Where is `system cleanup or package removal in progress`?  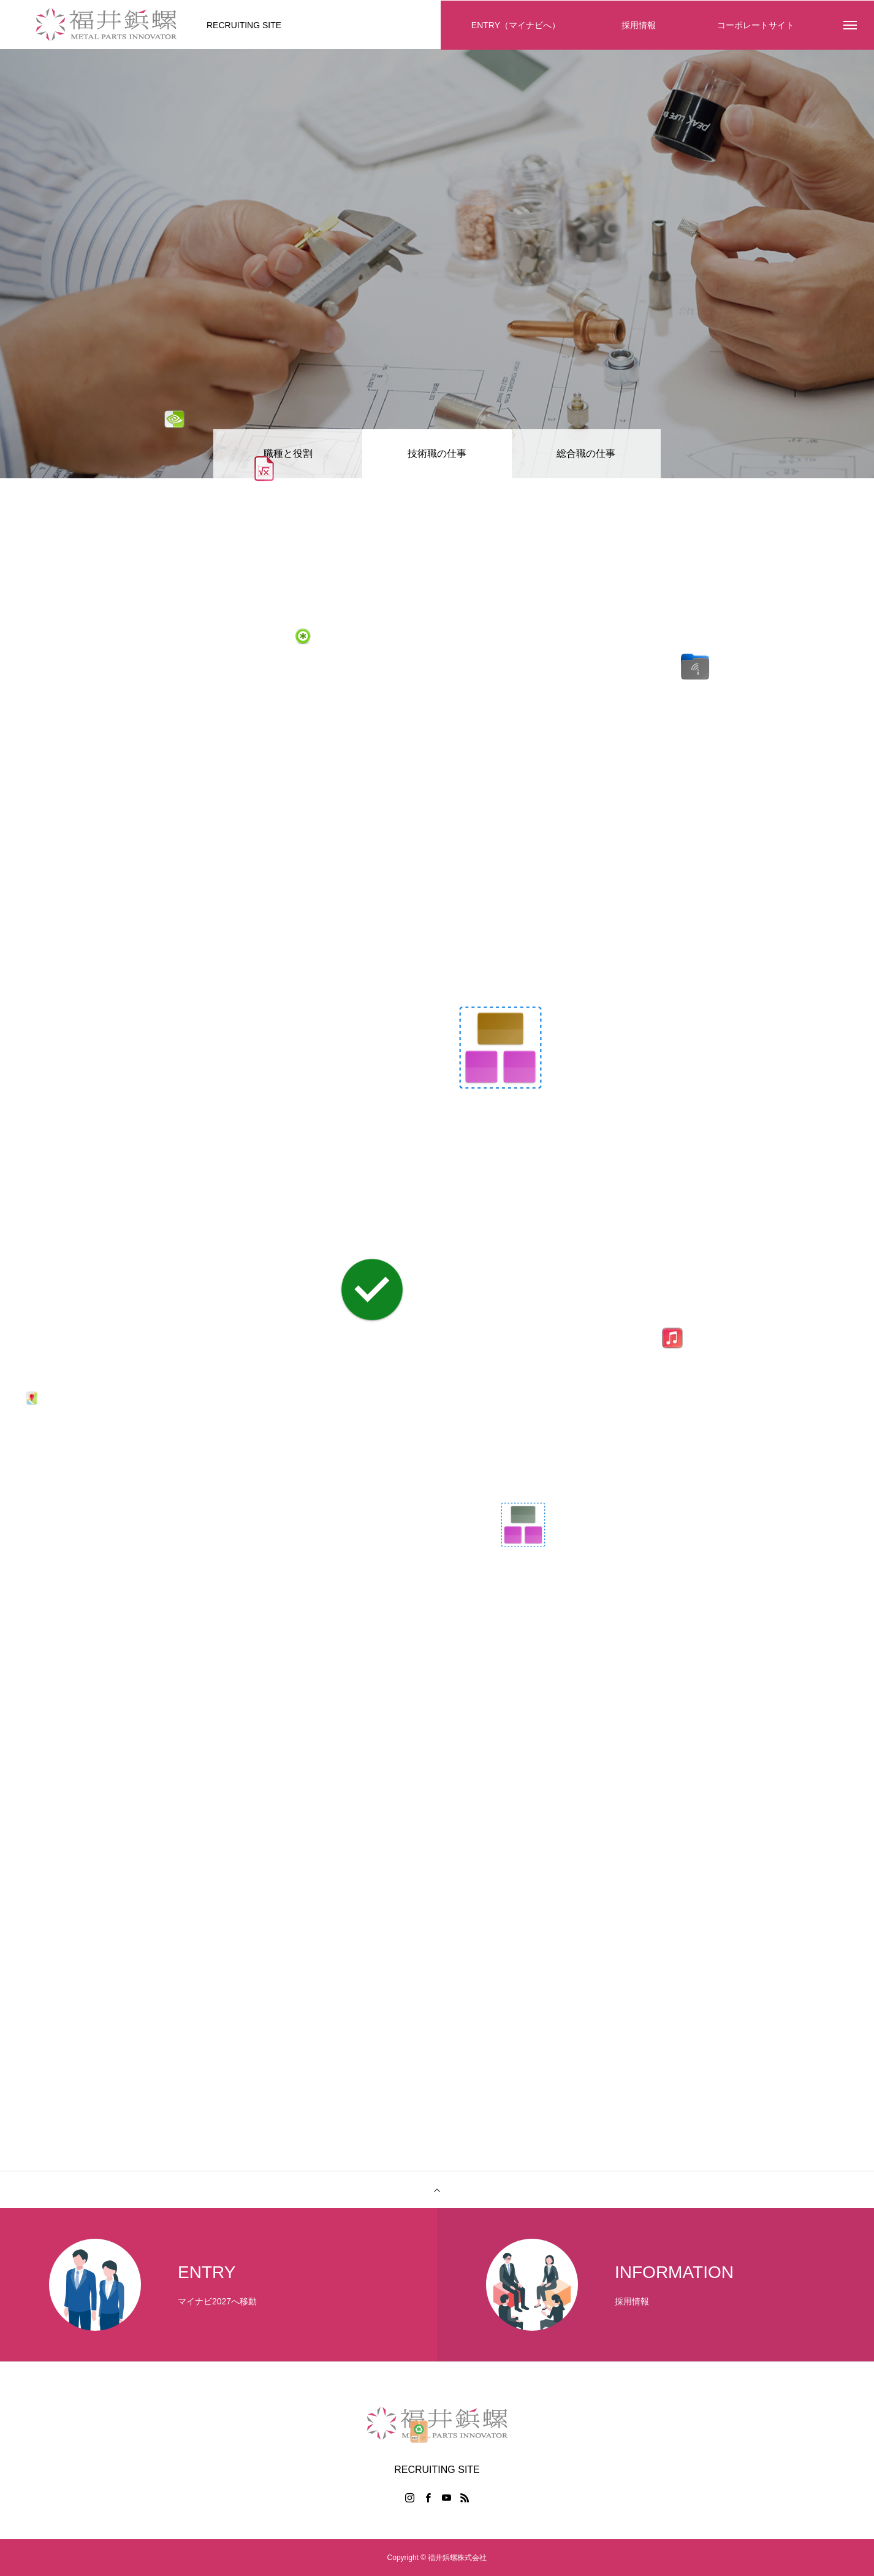 system cleanup or package removal in progress is located at coordinates (419, 2431).